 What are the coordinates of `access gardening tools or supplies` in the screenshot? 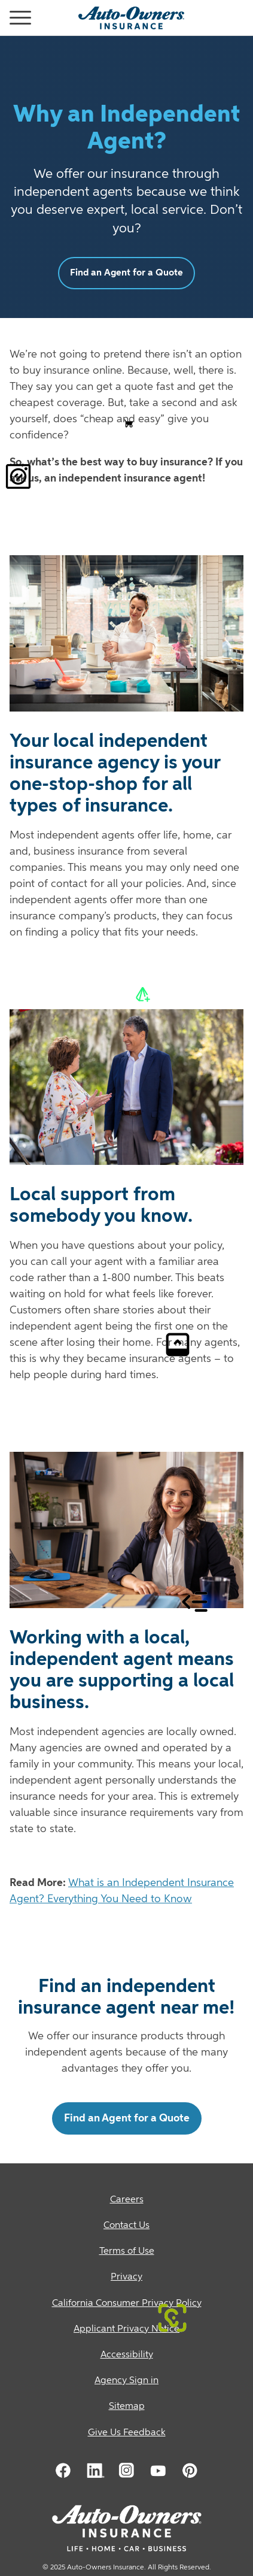 It's located at (129, 423).